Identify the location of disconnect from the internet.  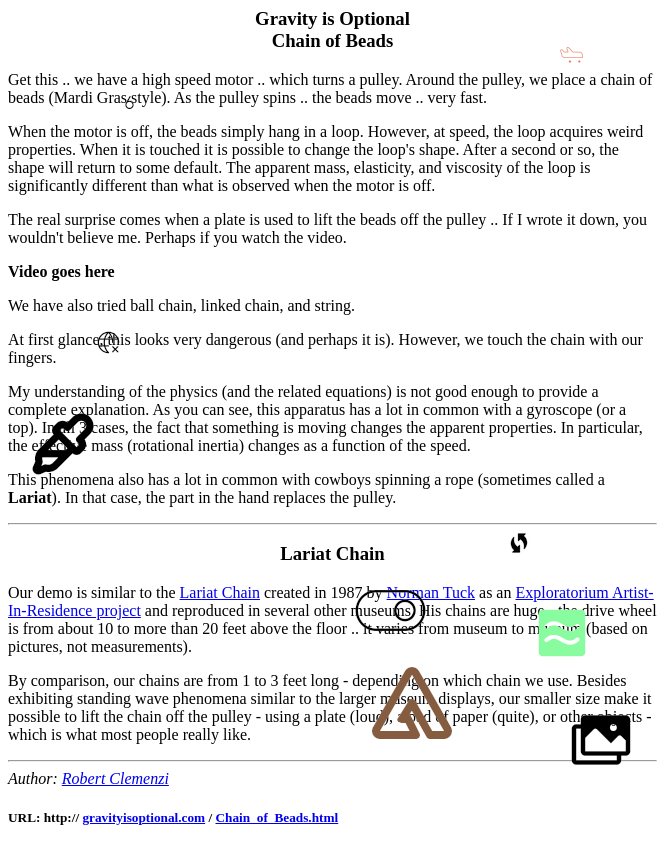
(108, 342).